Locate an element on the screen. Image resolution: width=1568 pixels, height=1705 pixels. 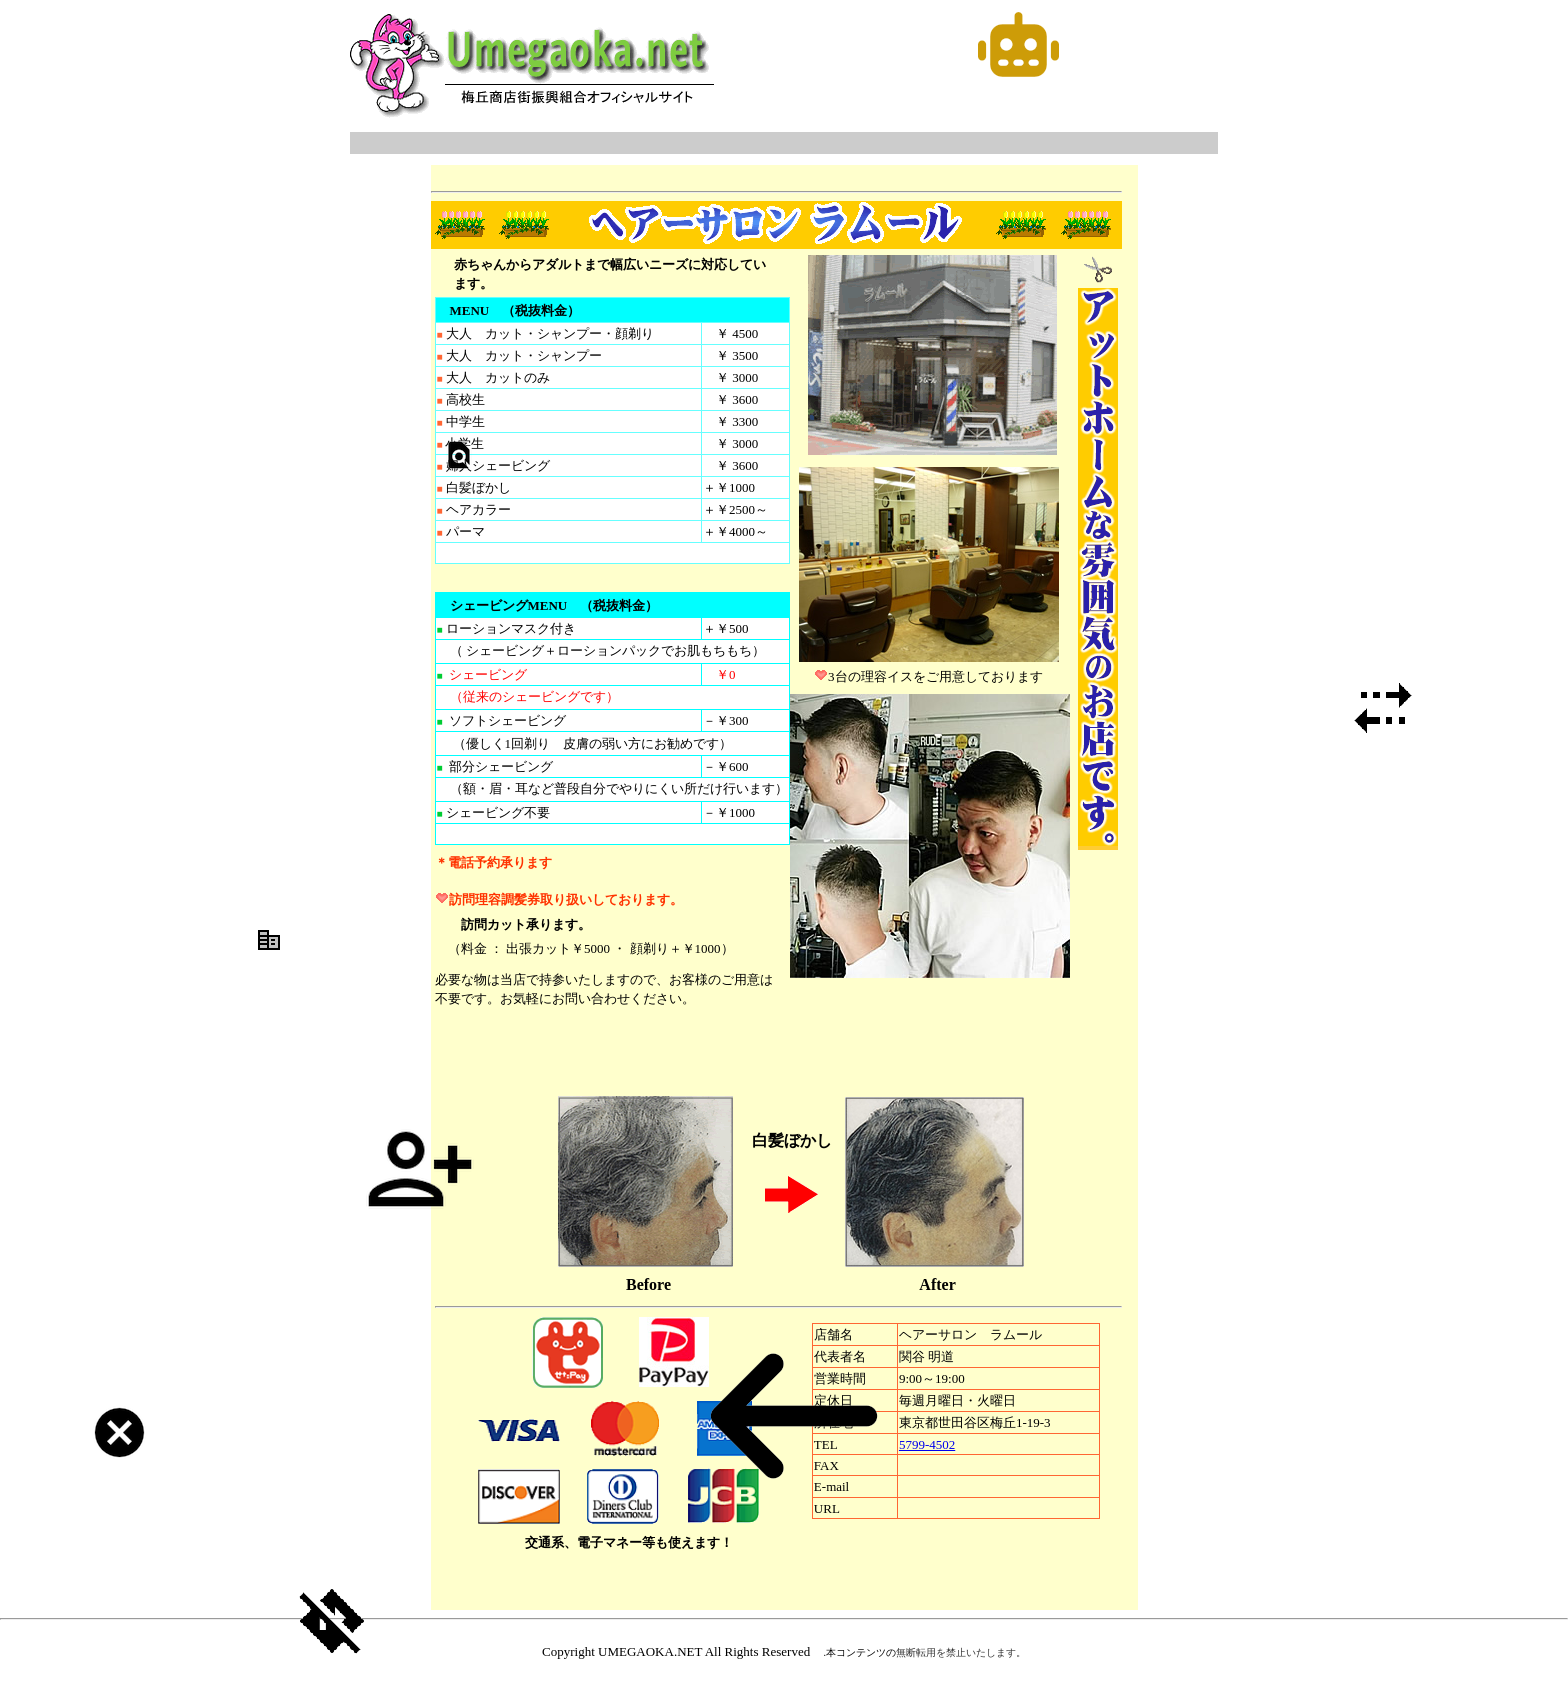
search within the current document is located at coordinates (459, 455).